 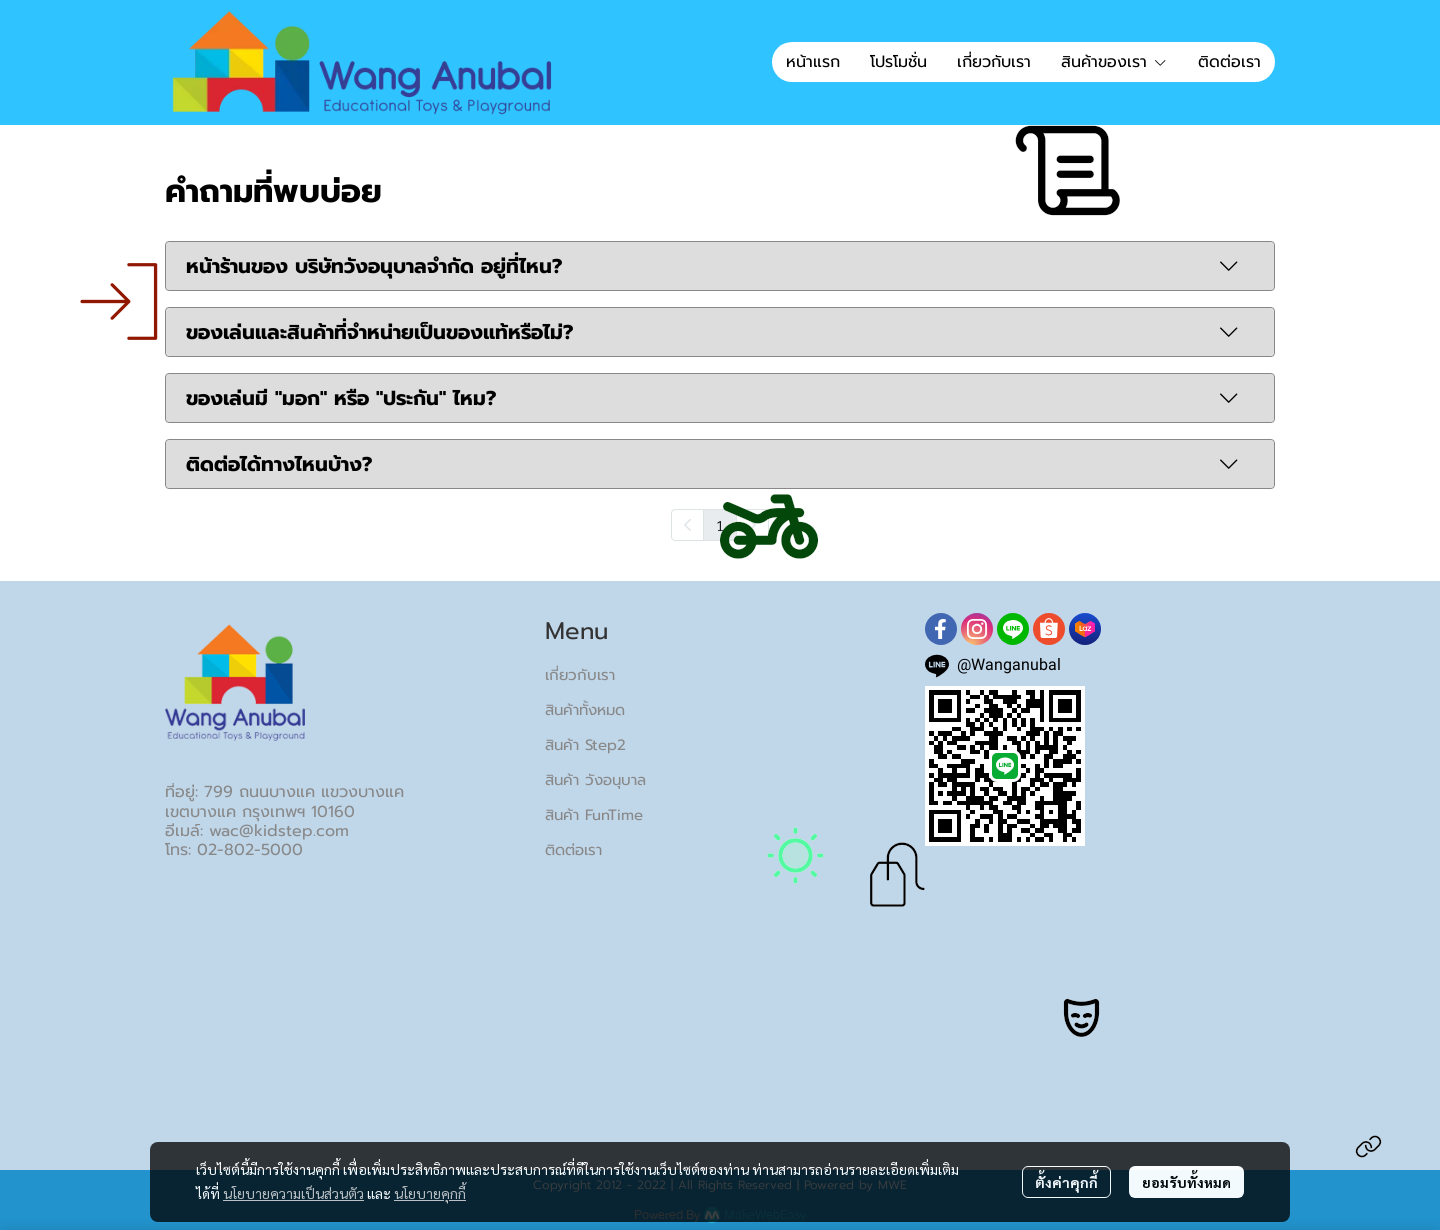 I want to click on browse tea or hot beverage options, so click(x=895, y=877).